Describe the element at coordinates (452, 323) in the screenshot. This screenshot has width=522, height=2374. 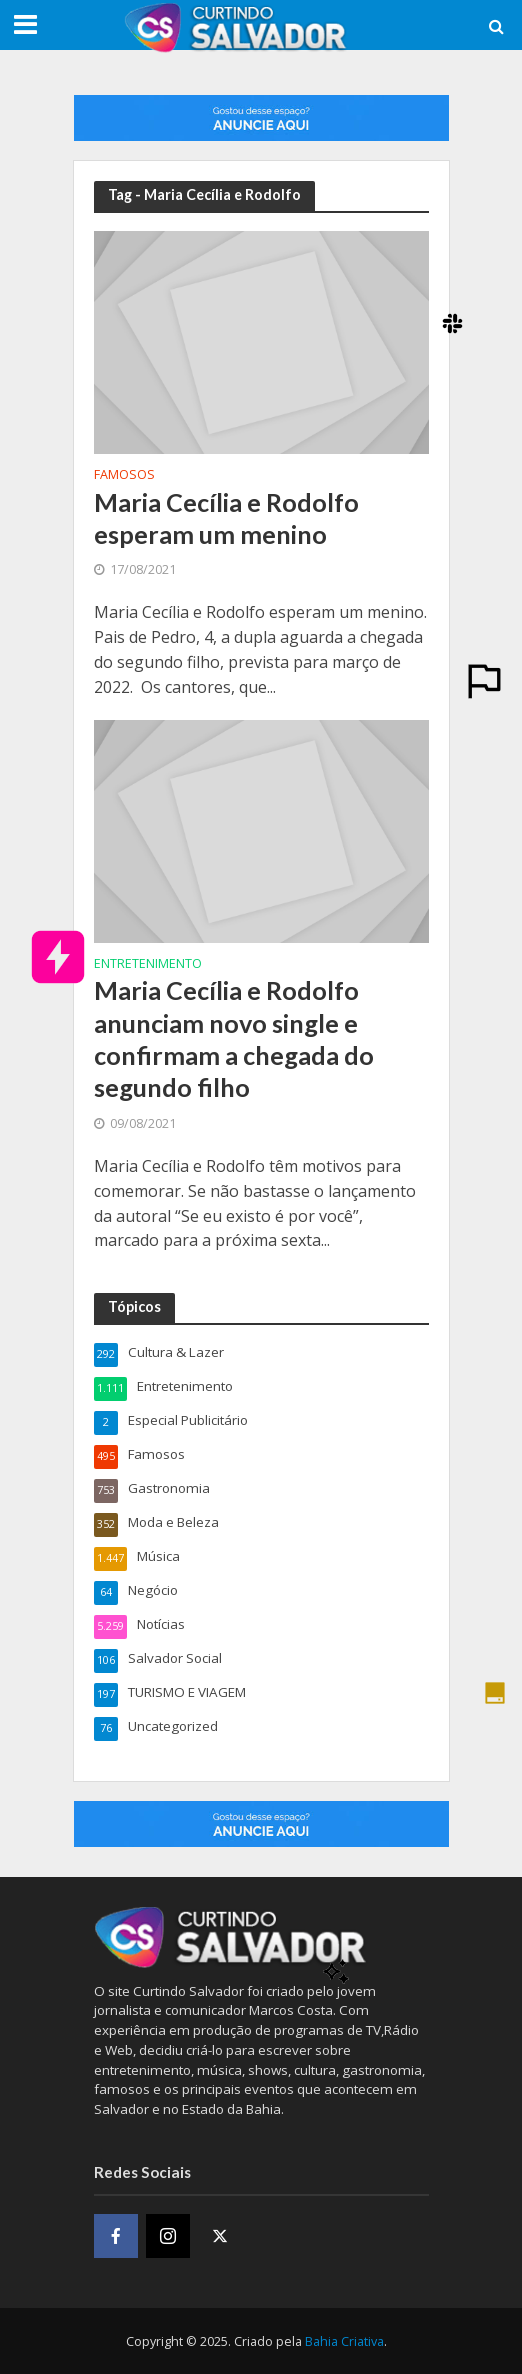
I see `open Slack messaging app` at that location.